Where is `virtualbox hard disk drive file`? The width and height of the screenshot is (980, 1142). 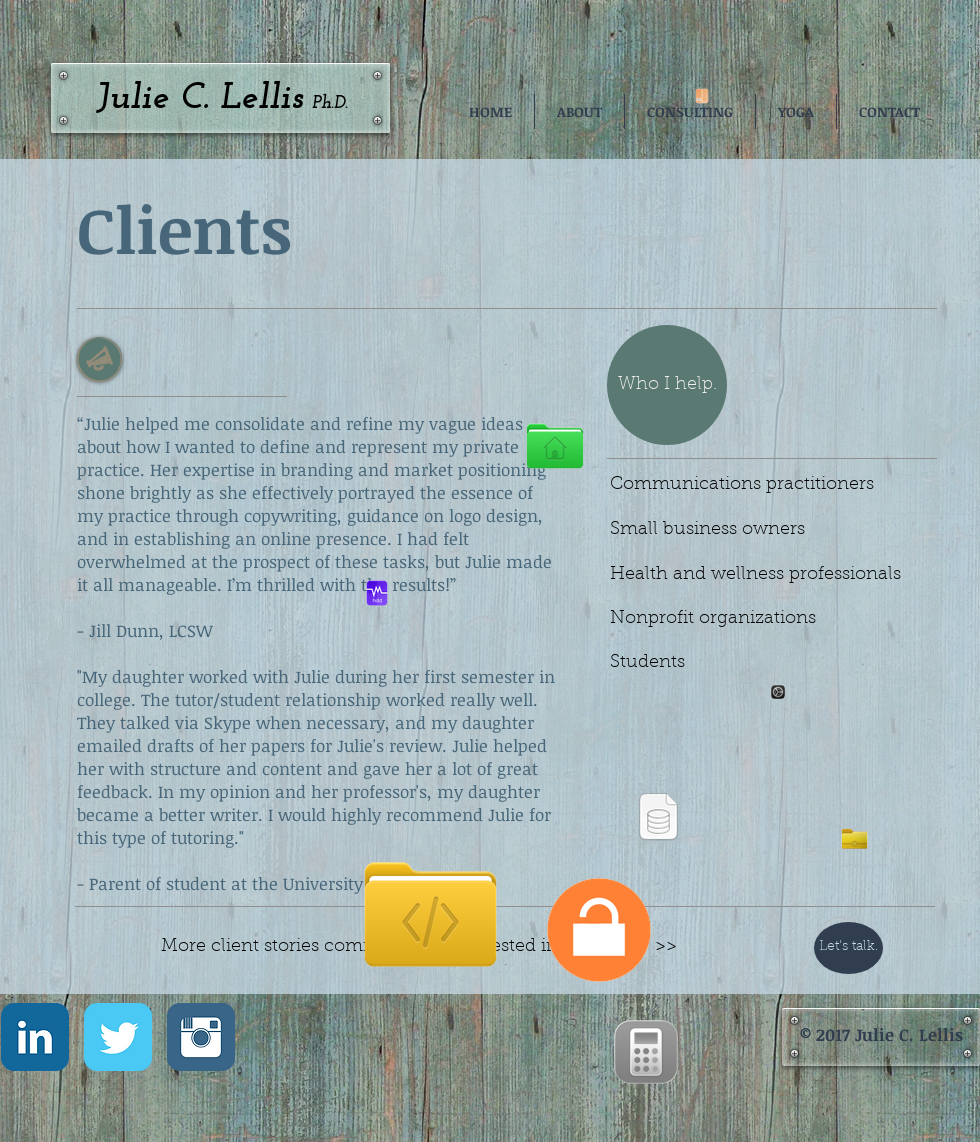
virtualbox hard disk drive file is located at coordinates (377, 593).